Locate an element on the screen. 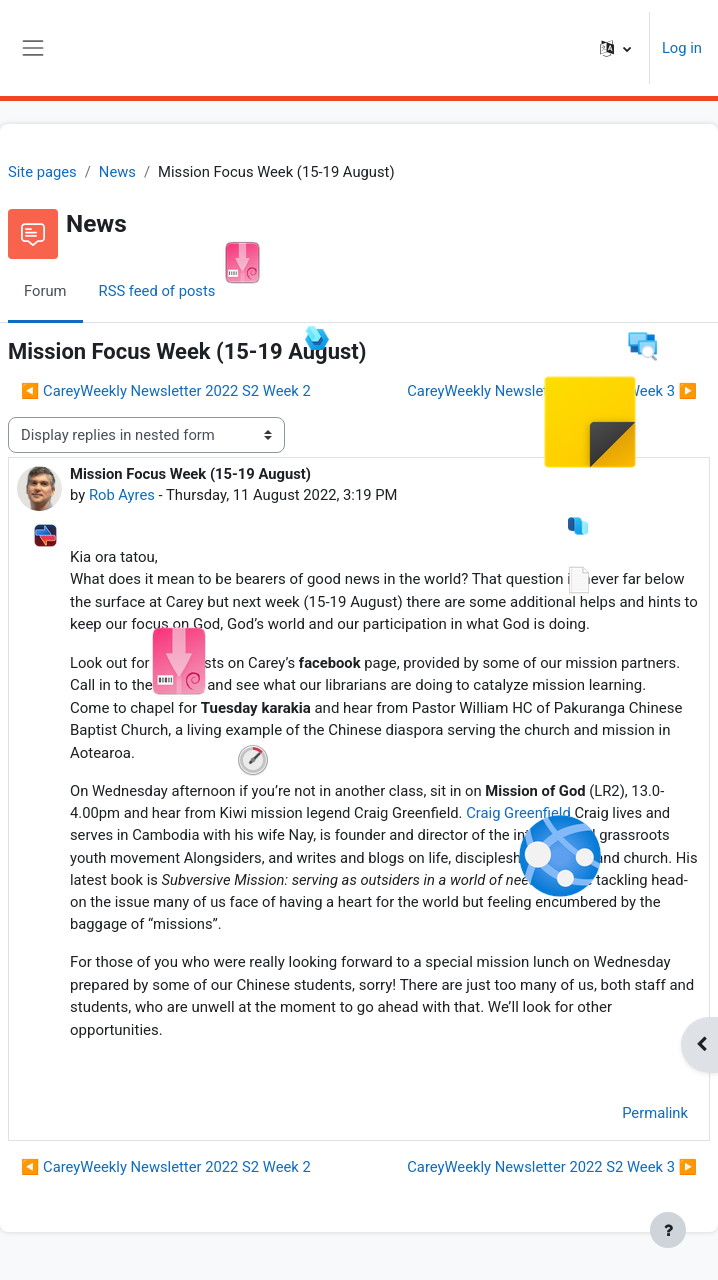 The width and height of the screenshot is (718, 1280). open a text document is located at coordinates (579, 580).